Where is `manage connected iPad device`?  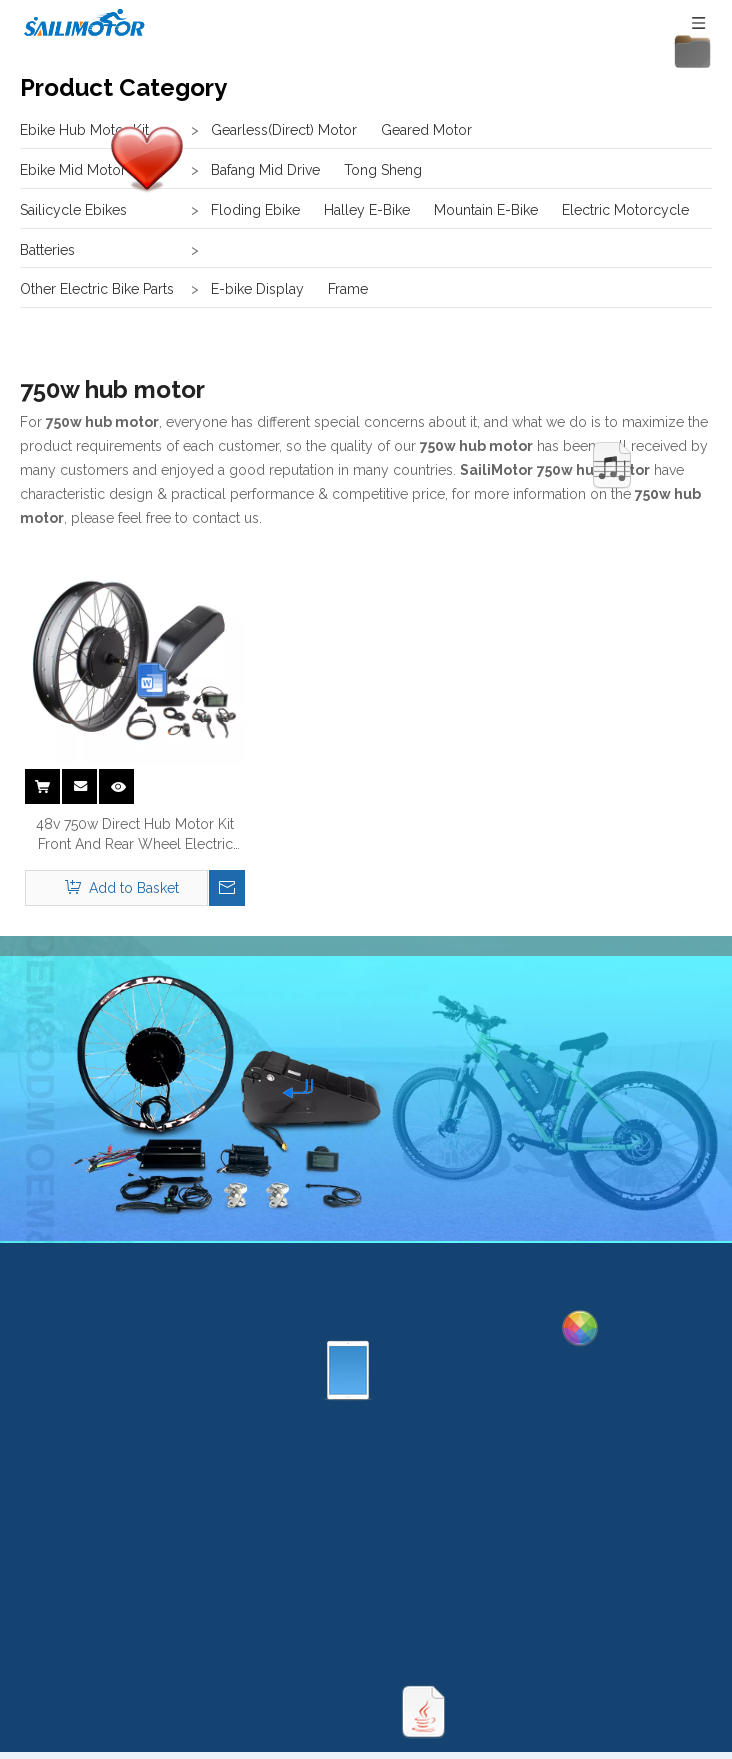 manage connected iPad device is located at coordinates (348, 1370).